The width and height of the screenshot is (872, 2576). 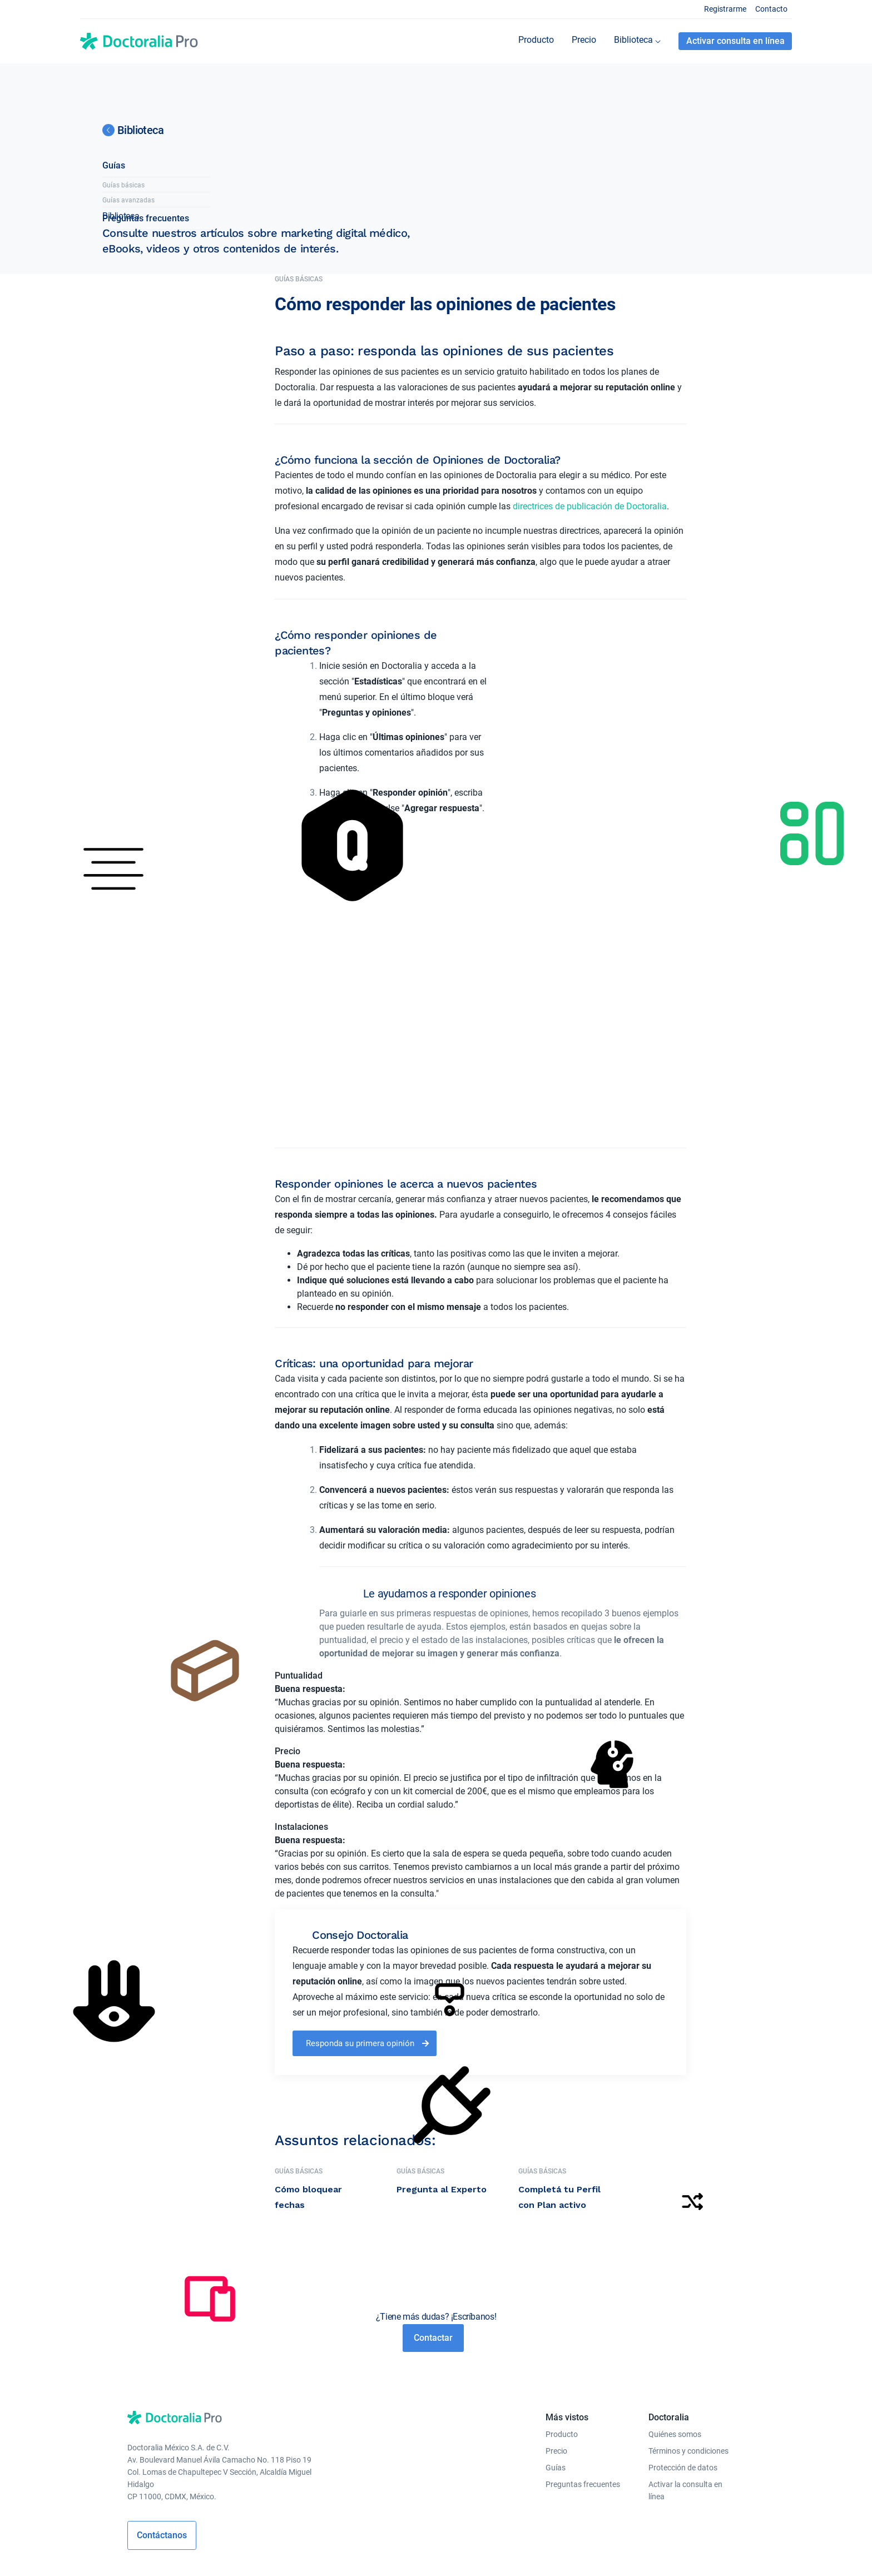 What do you see at coordinates (210, 2299) in the screenshot?
I see `manage connected devices` at bounding box center [210, 2299].